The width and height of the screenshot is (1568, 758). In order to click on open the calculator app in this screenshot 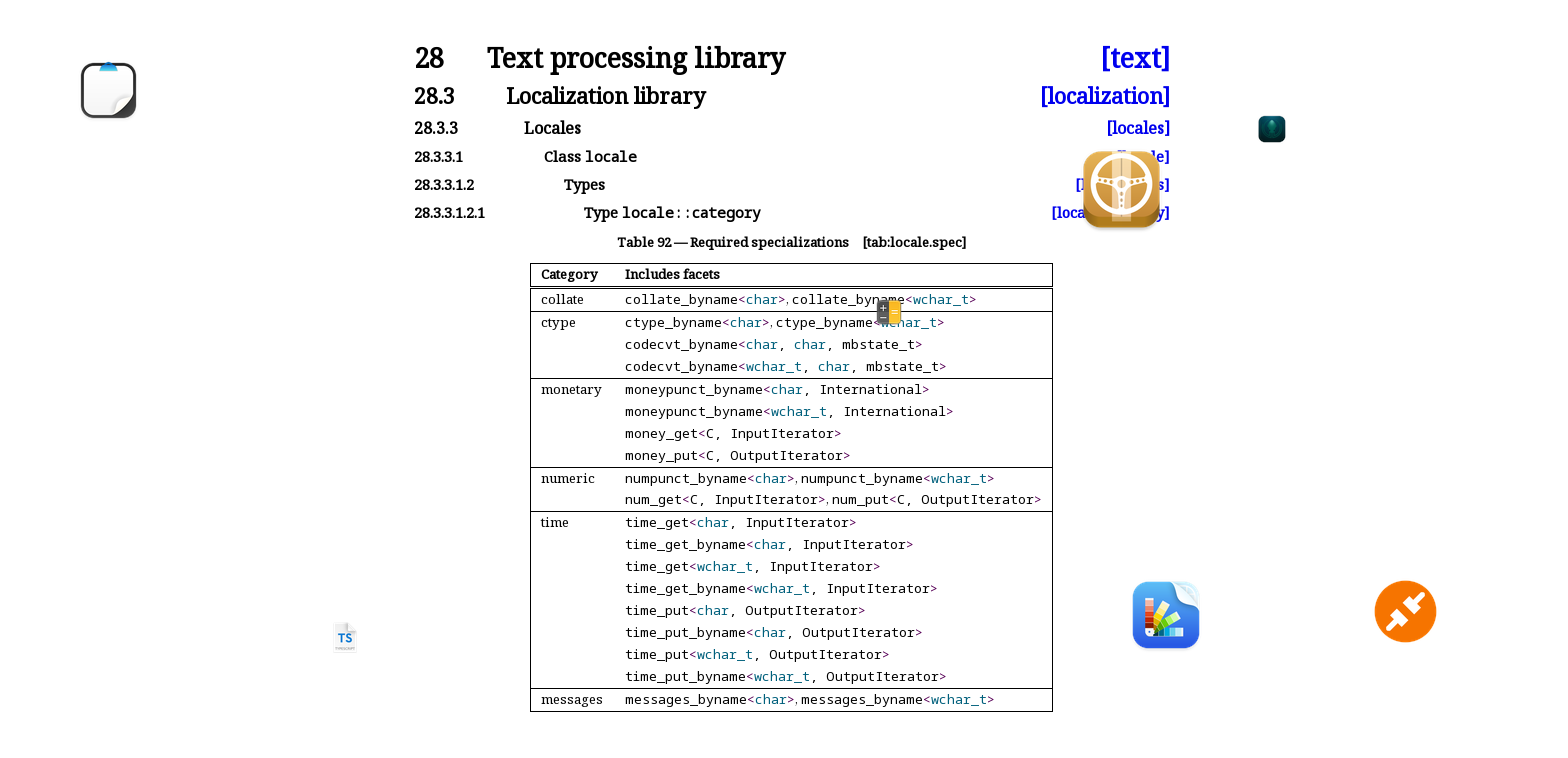, I will do `click(889, 312)`.